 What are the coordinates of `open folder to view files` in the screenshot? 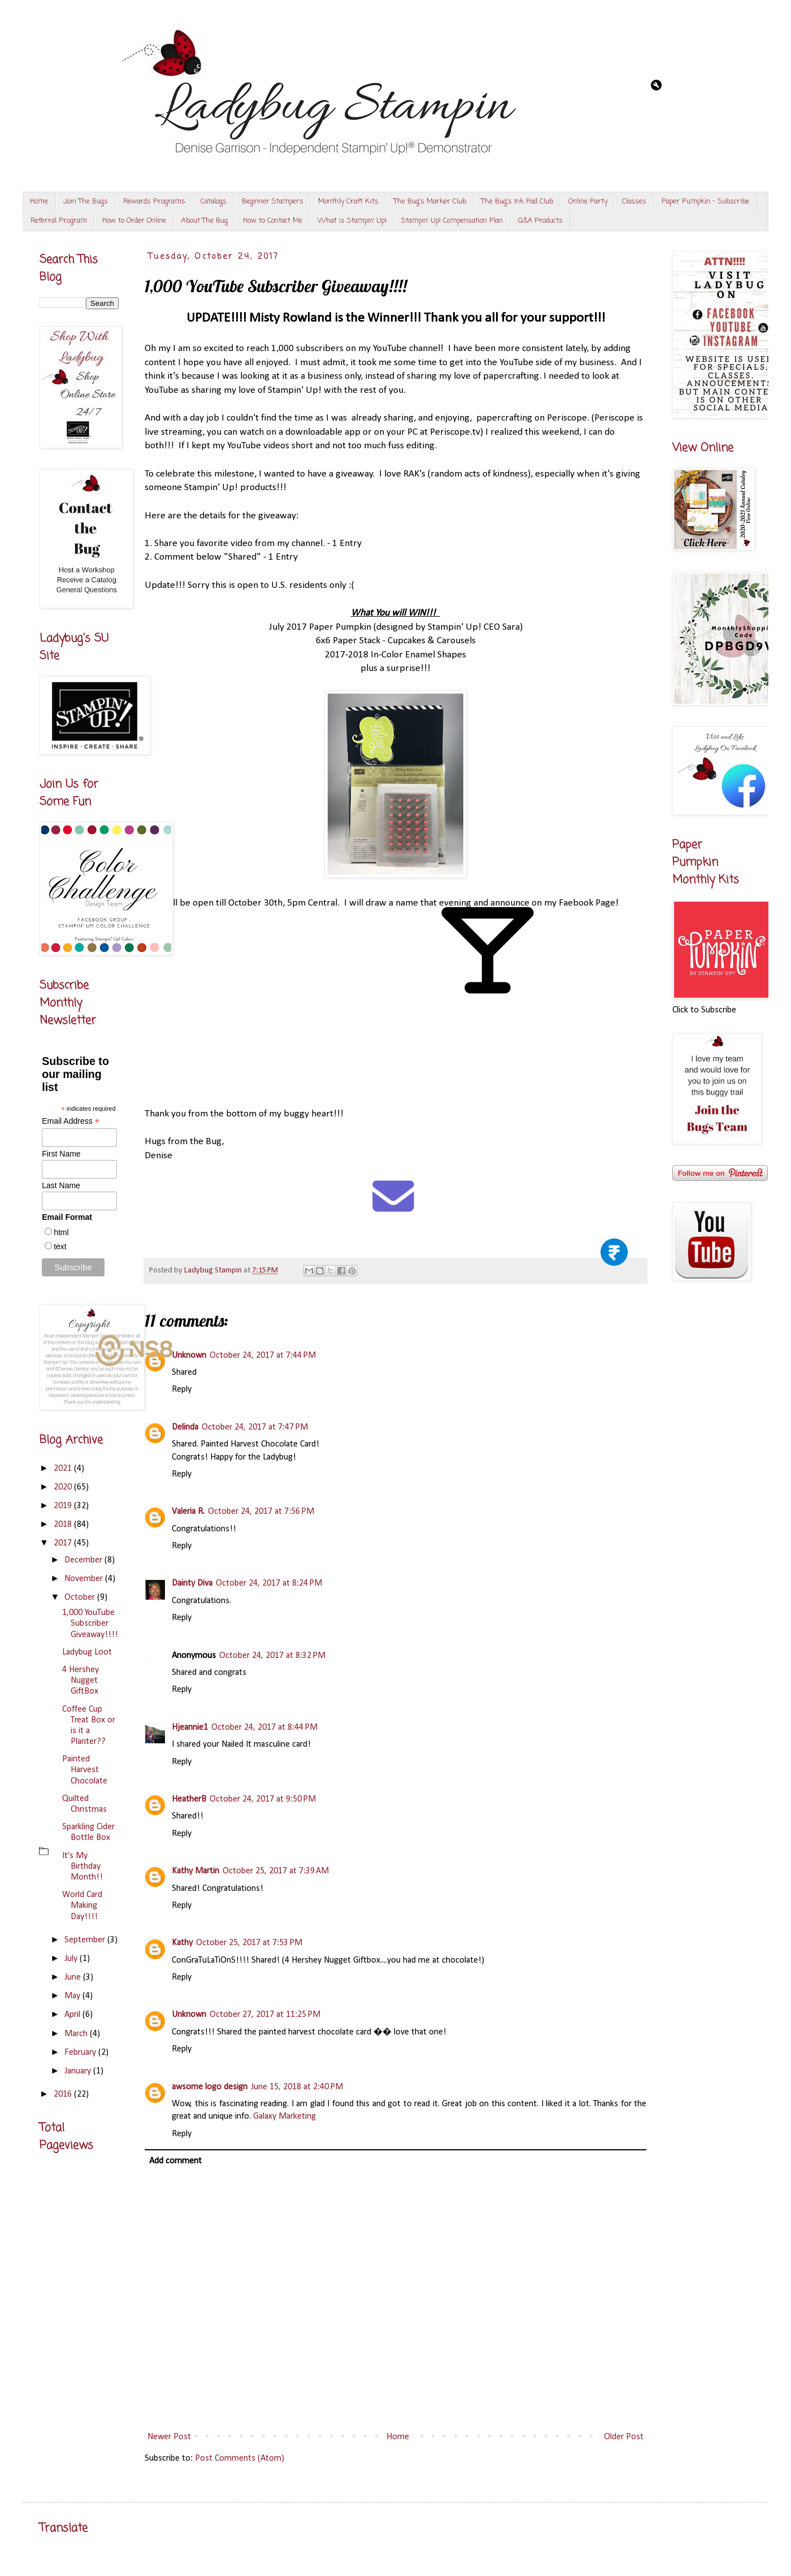 It's located at (44, 1851).